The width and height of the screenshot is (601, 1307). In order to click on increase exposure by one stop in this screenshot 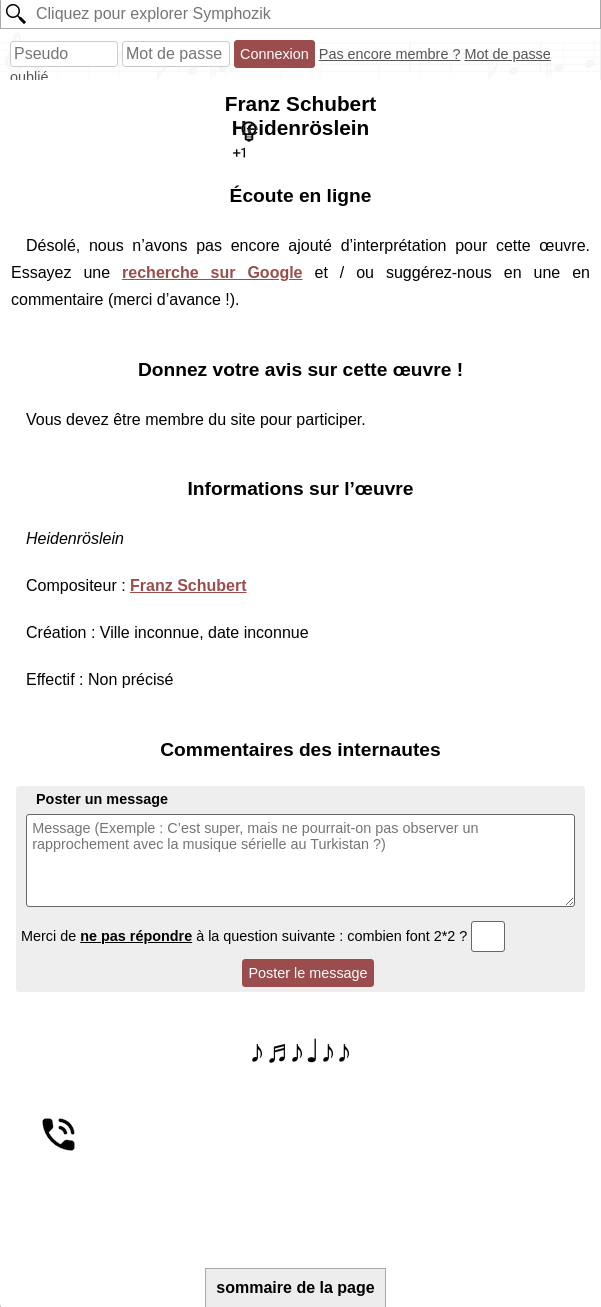, I will do `click(239, 153)`.